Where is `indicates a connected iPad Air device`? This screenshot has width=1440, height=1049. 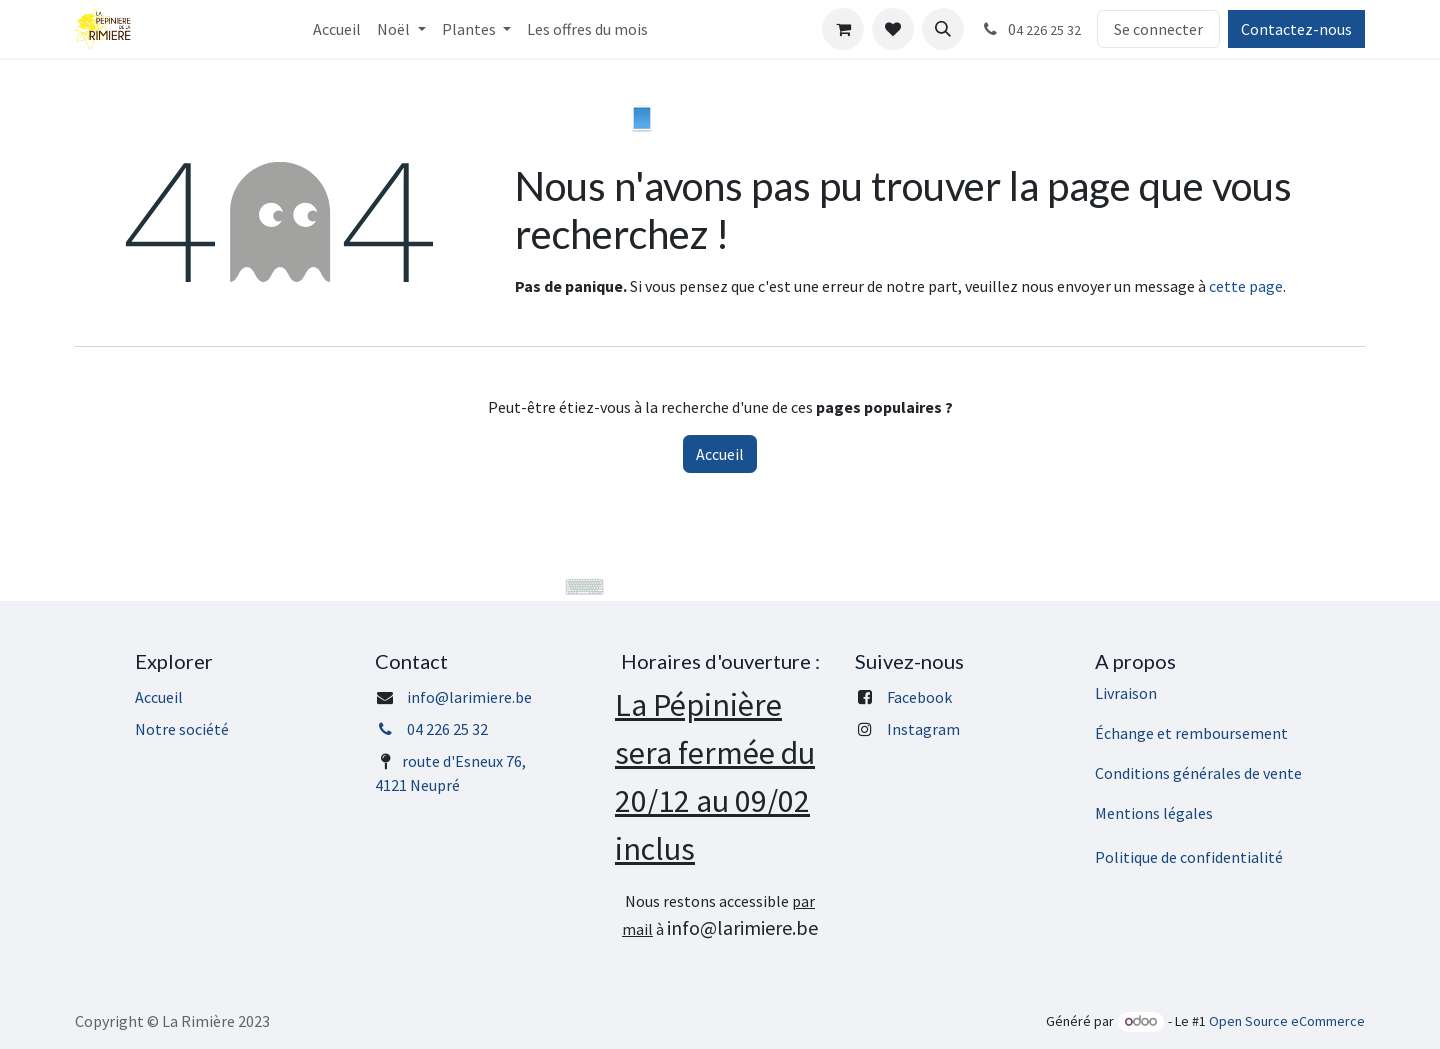 indicates a connected iPad Air device is located at coordinates (642, 118).